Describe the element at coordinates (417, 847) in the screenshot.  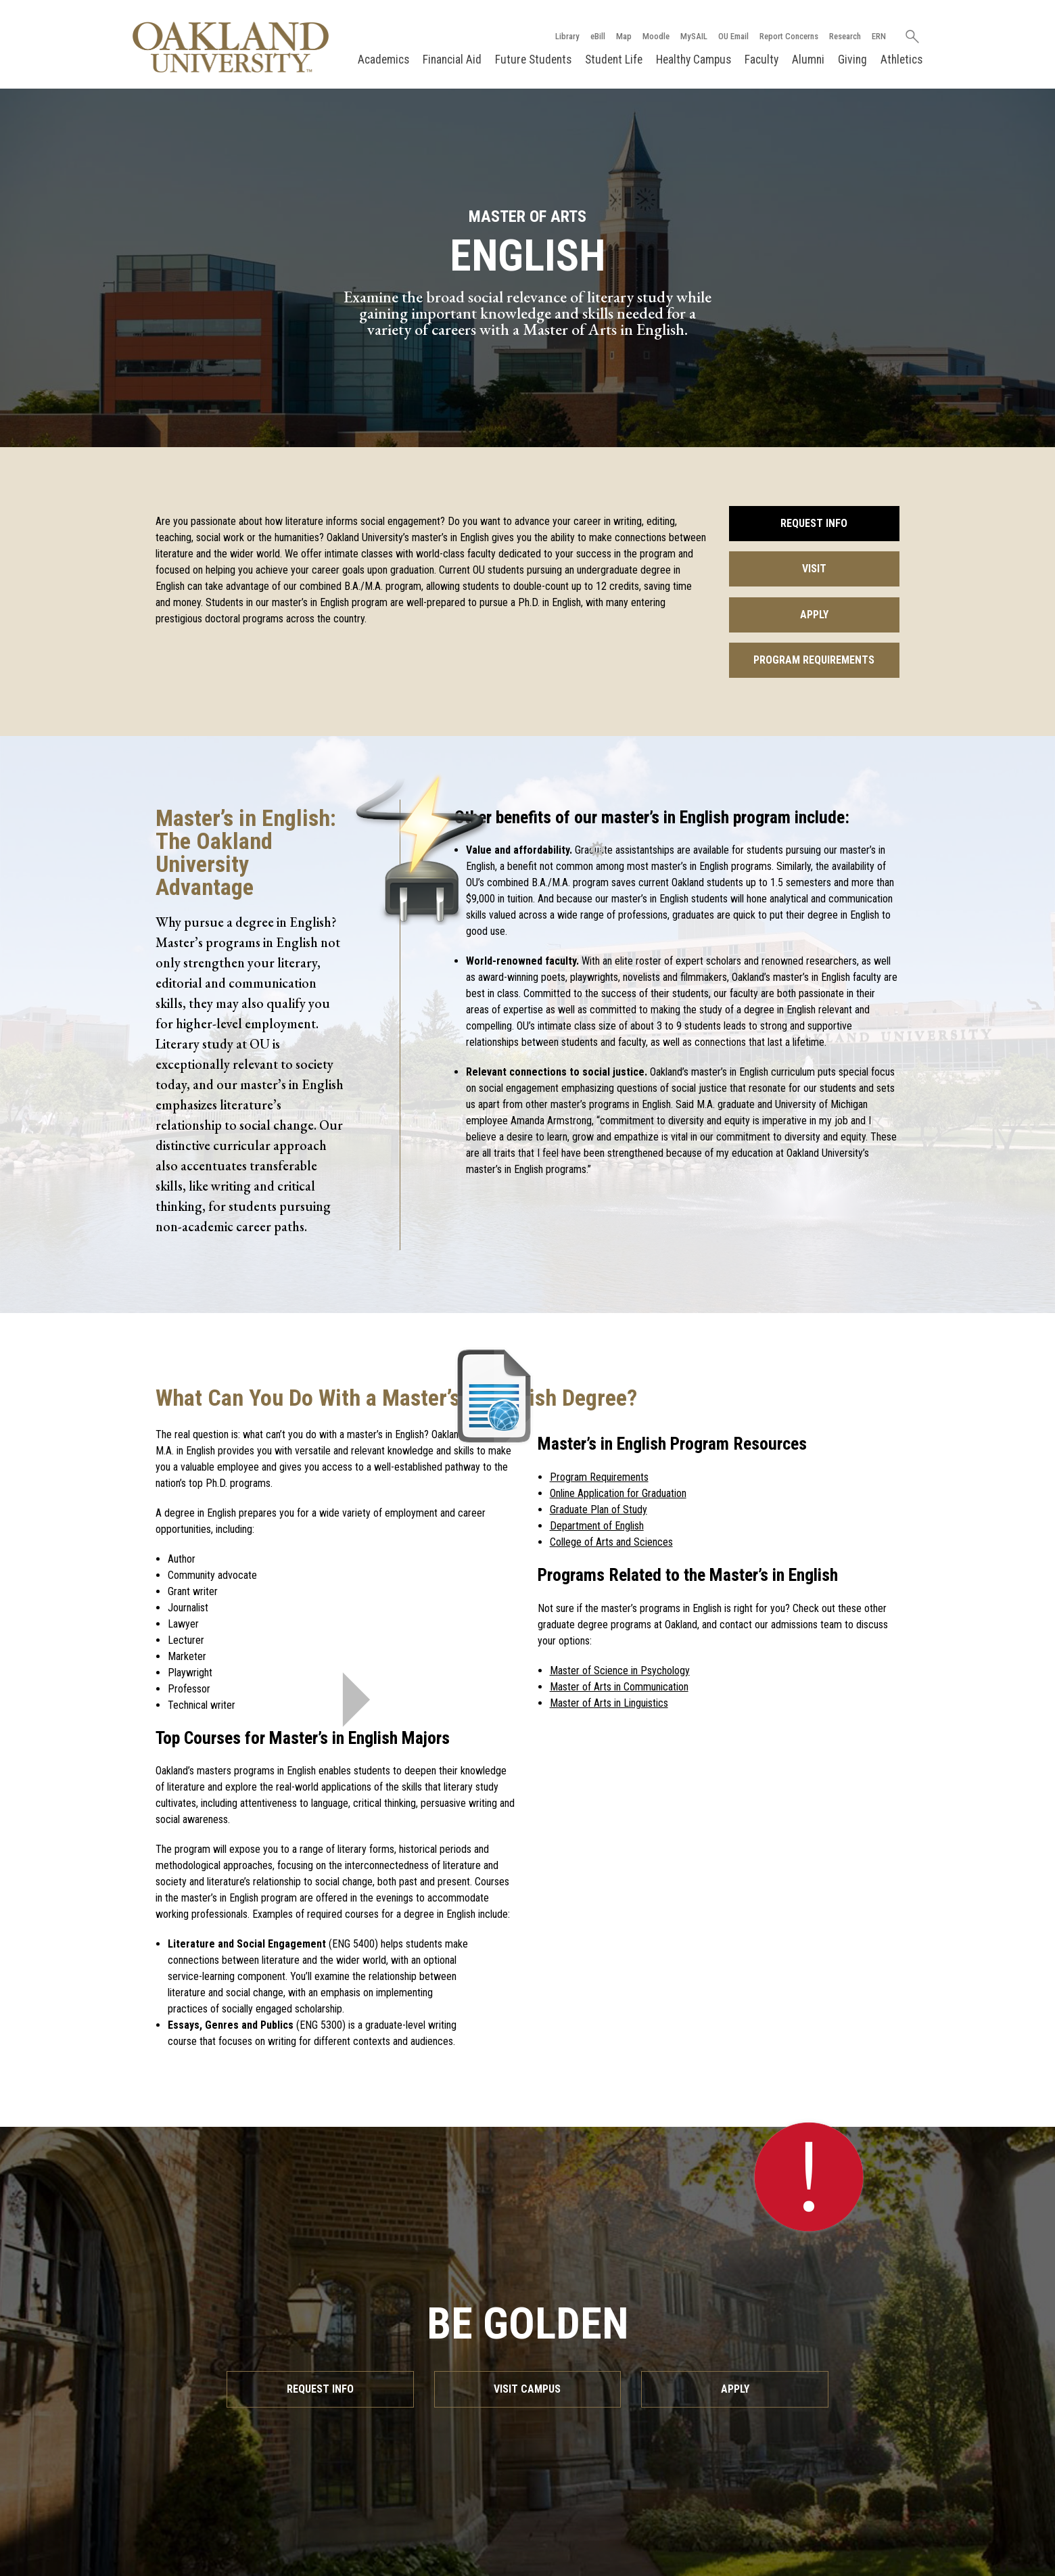
I see `indicates device is connected to power adapter` at that location.